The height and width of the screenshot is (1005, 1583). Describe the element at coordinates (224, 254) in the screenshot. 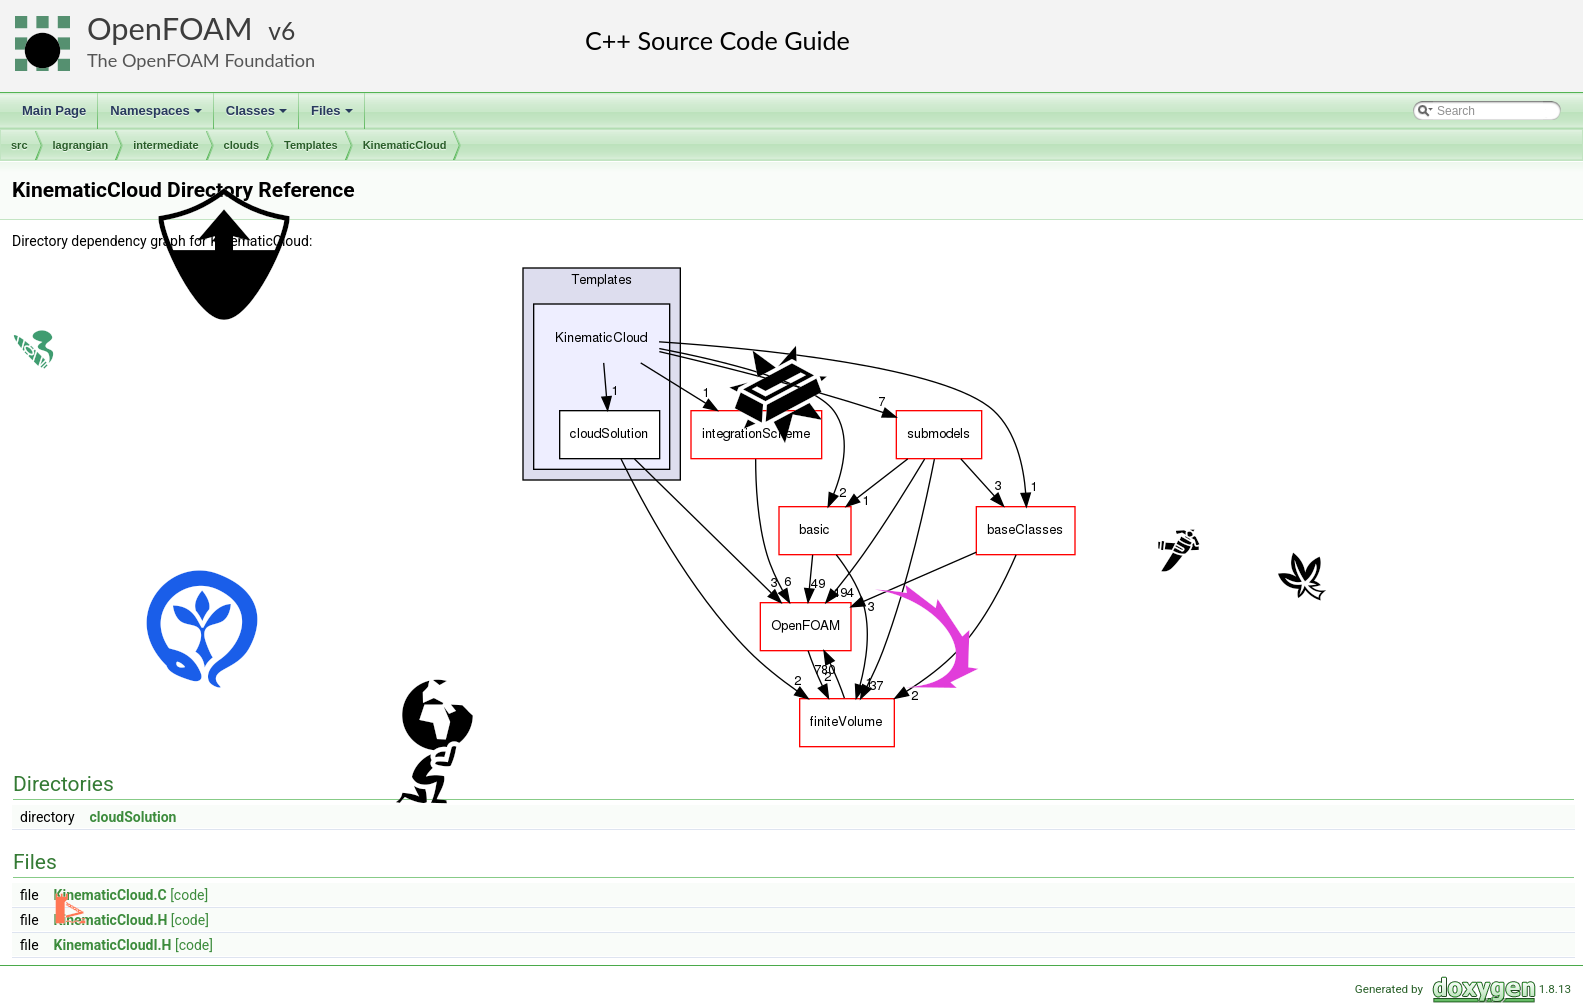

I see `upgrade your armor or defensive stats` at that location.